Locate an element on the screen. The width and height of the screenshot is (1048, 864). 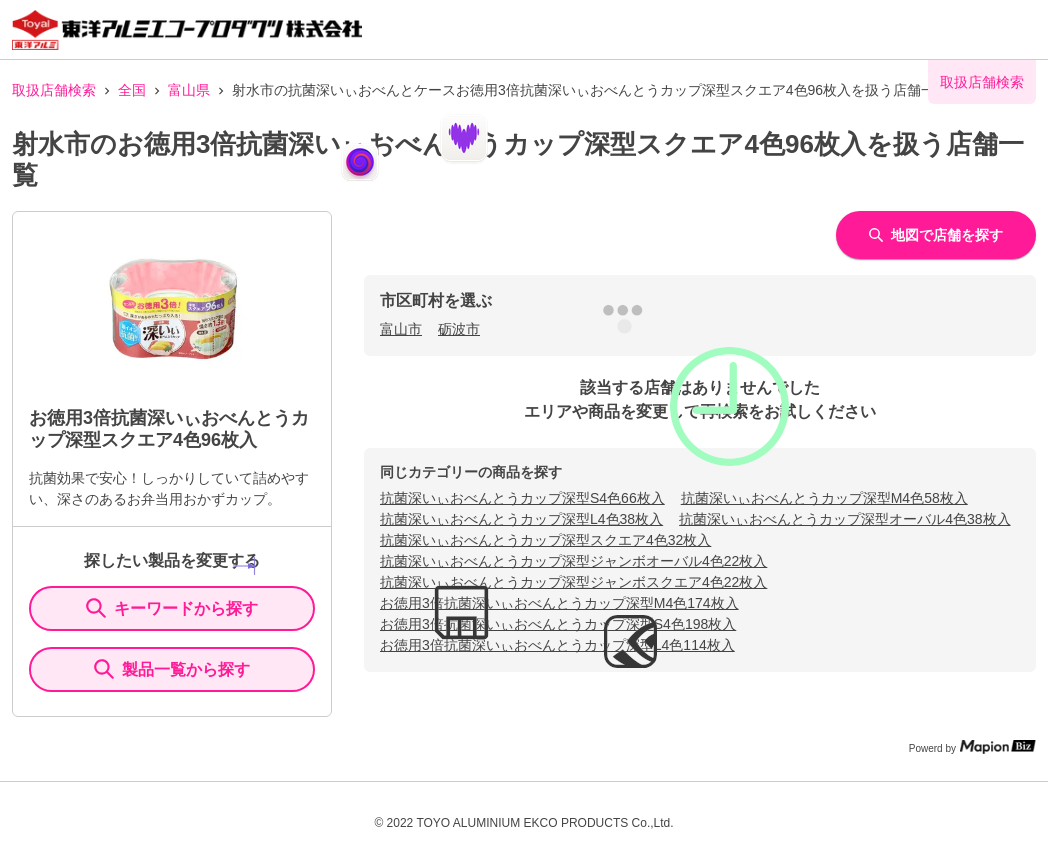
view recently used emojis is located at coordinates (729, 406).